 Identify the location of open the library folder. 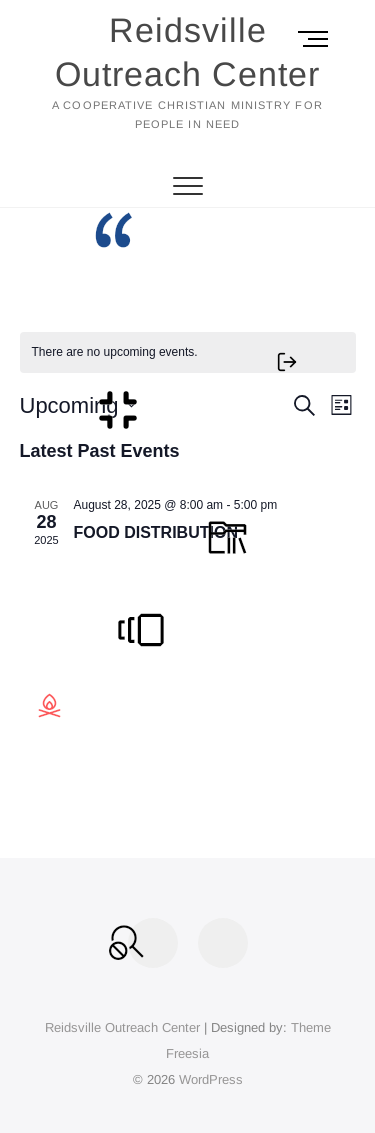
(227, 537).